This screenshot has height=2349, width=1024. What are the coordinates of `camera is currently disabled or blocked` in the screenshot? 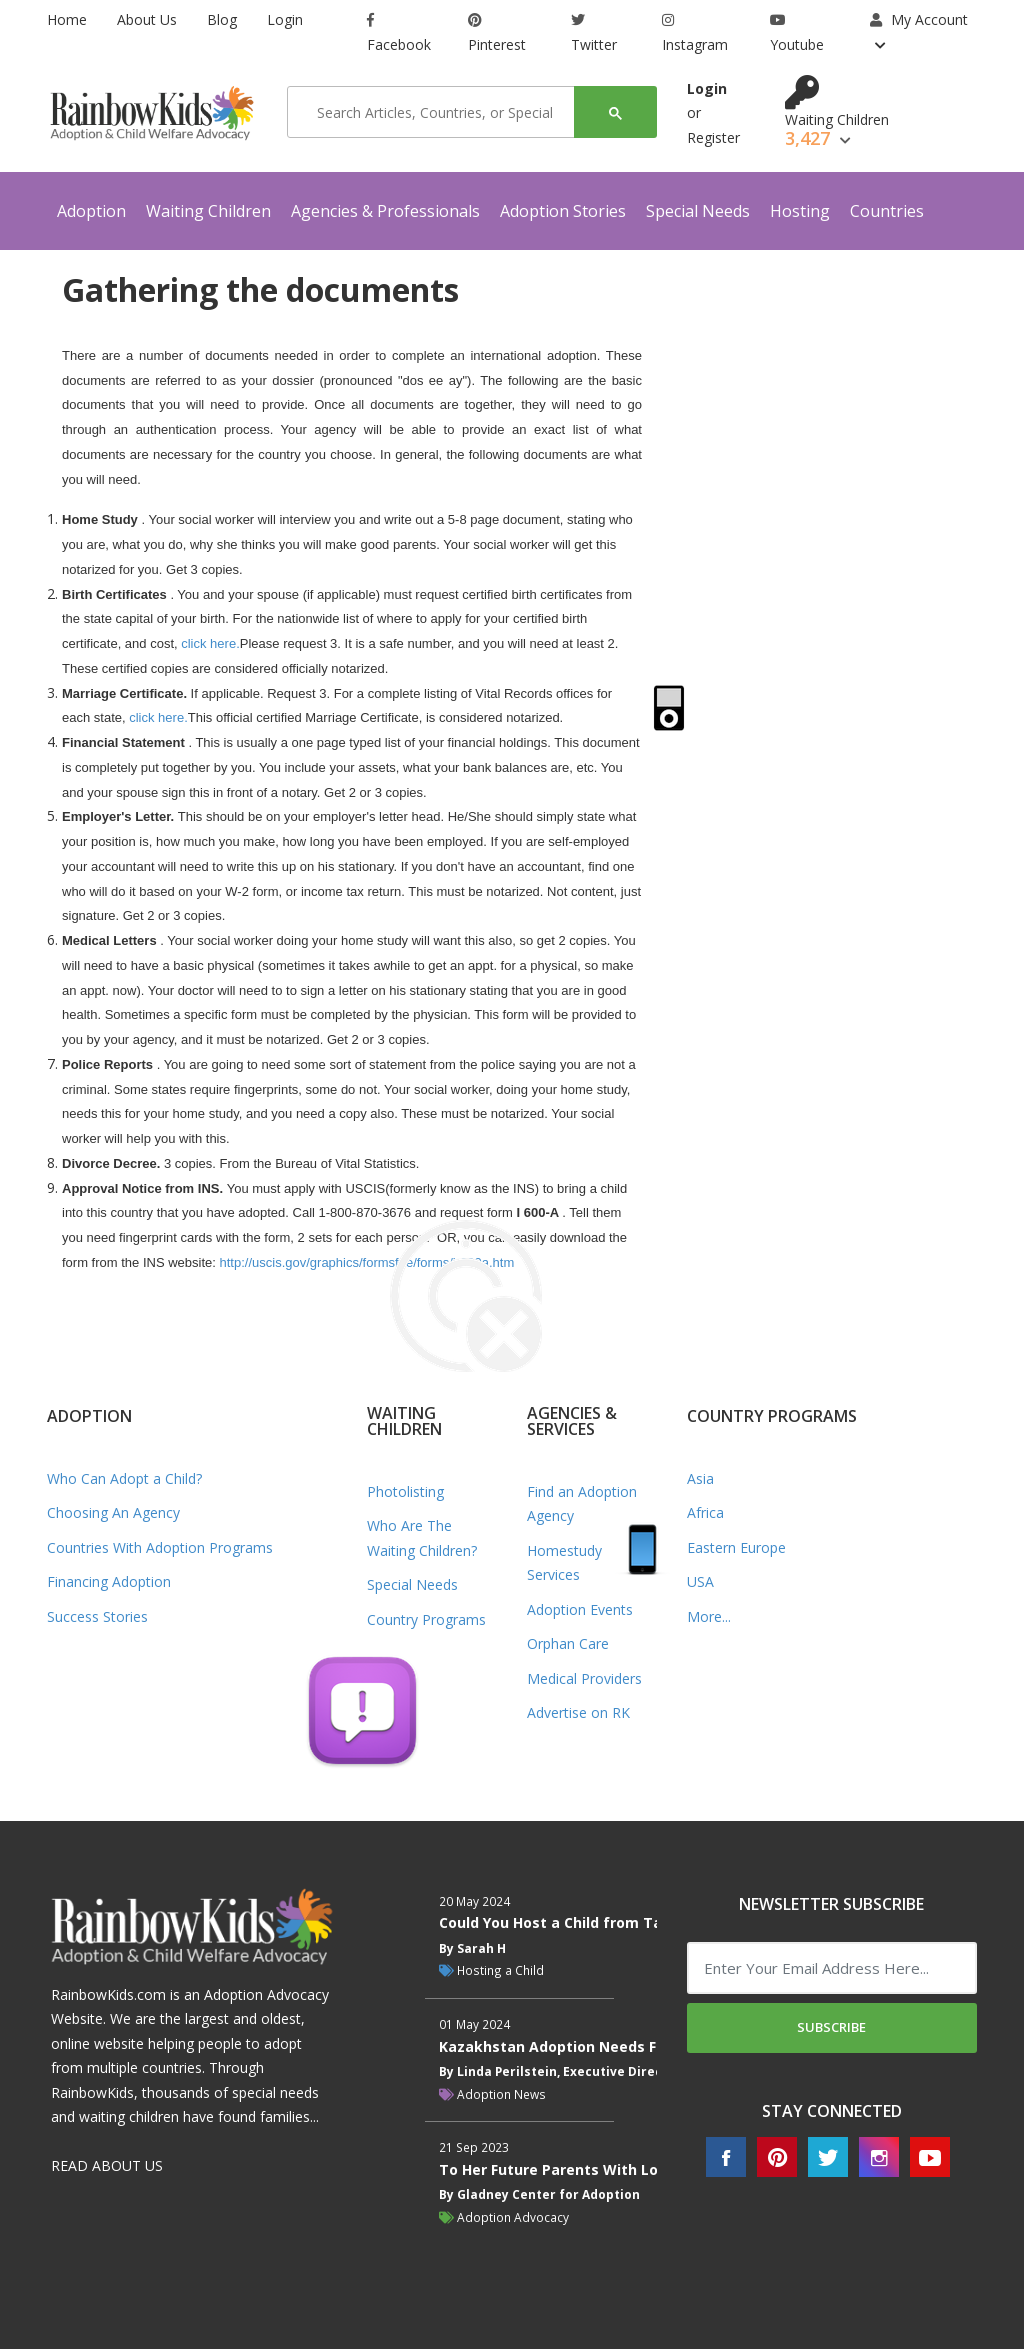 It's located at (466, 1296).